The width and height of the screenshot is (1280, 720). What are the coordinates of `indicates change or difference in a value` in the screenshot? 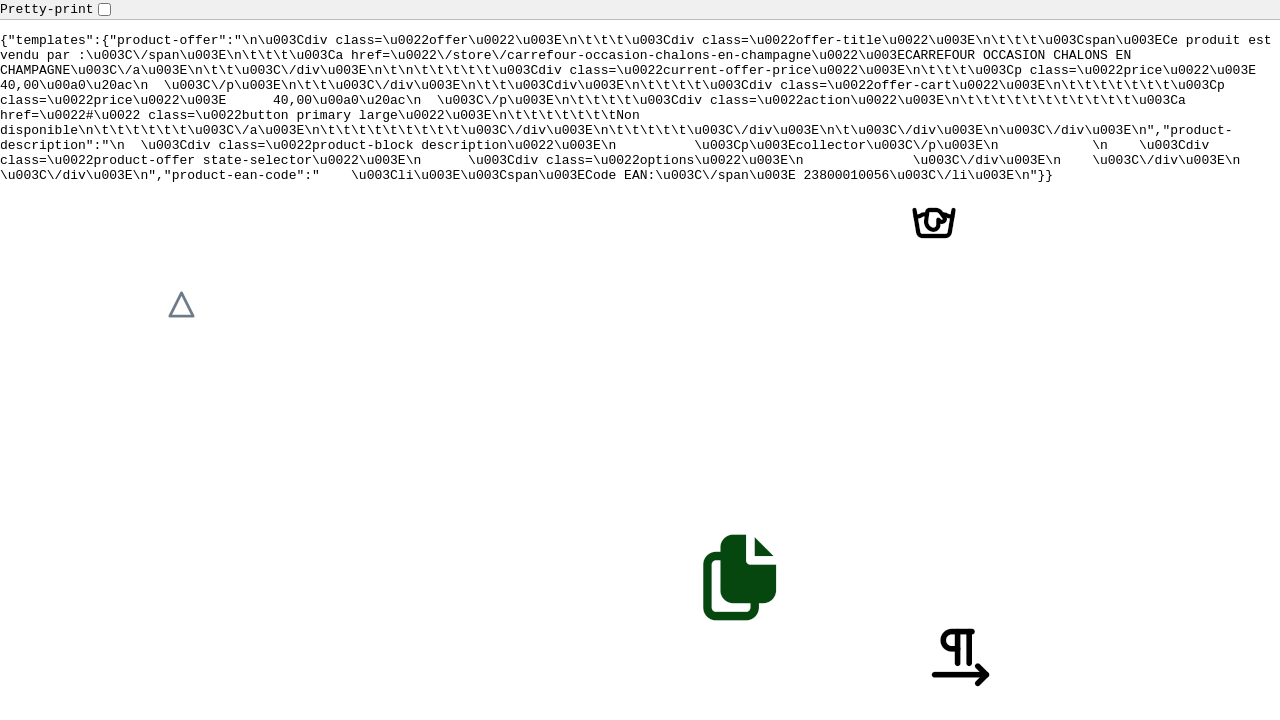 It's located at (181, 304).